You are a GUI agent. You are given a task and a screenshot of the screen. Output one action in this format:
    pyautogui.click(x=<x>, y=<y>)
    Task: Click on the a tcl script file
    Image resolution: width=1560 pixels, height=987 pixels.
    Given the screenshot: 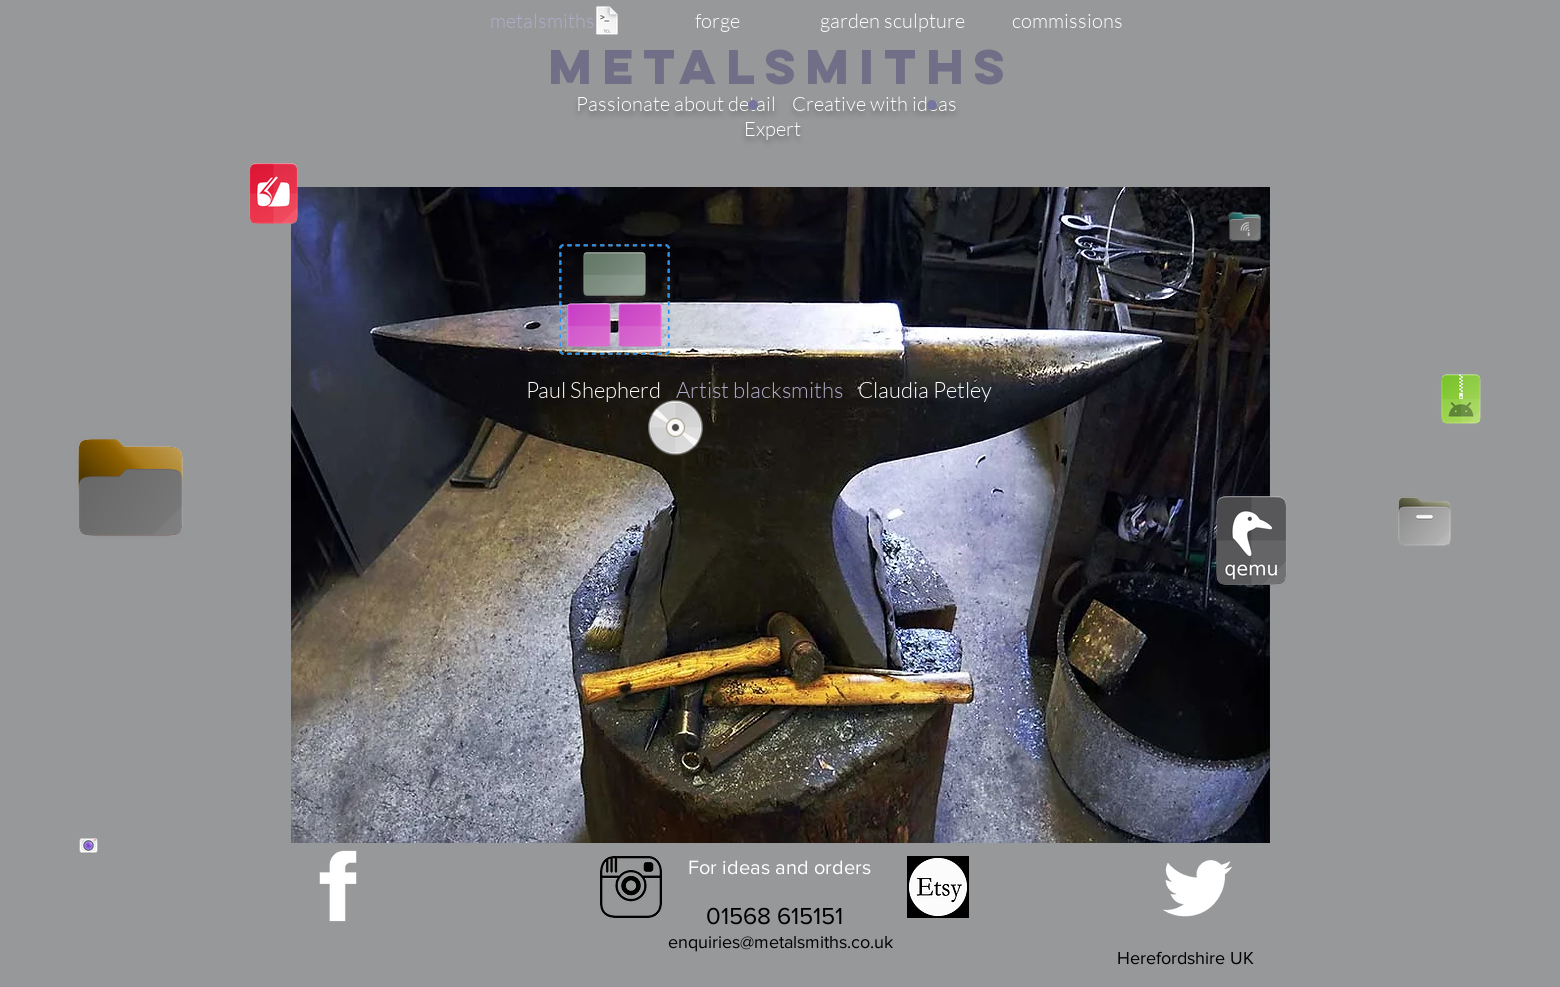 What is the action you would take?
    pyautogui.click(x=607, y=21)
    